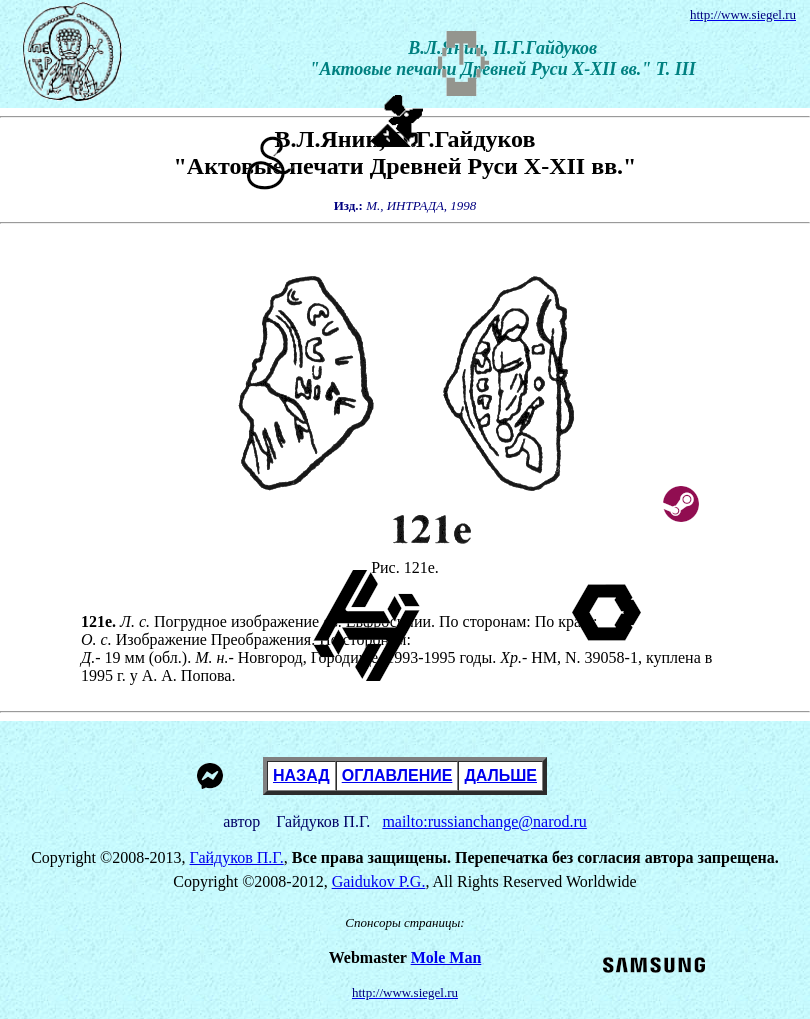 This screenshot has width=810, height=1019. I want to click on Samsung brand logo, so click(654, 965).